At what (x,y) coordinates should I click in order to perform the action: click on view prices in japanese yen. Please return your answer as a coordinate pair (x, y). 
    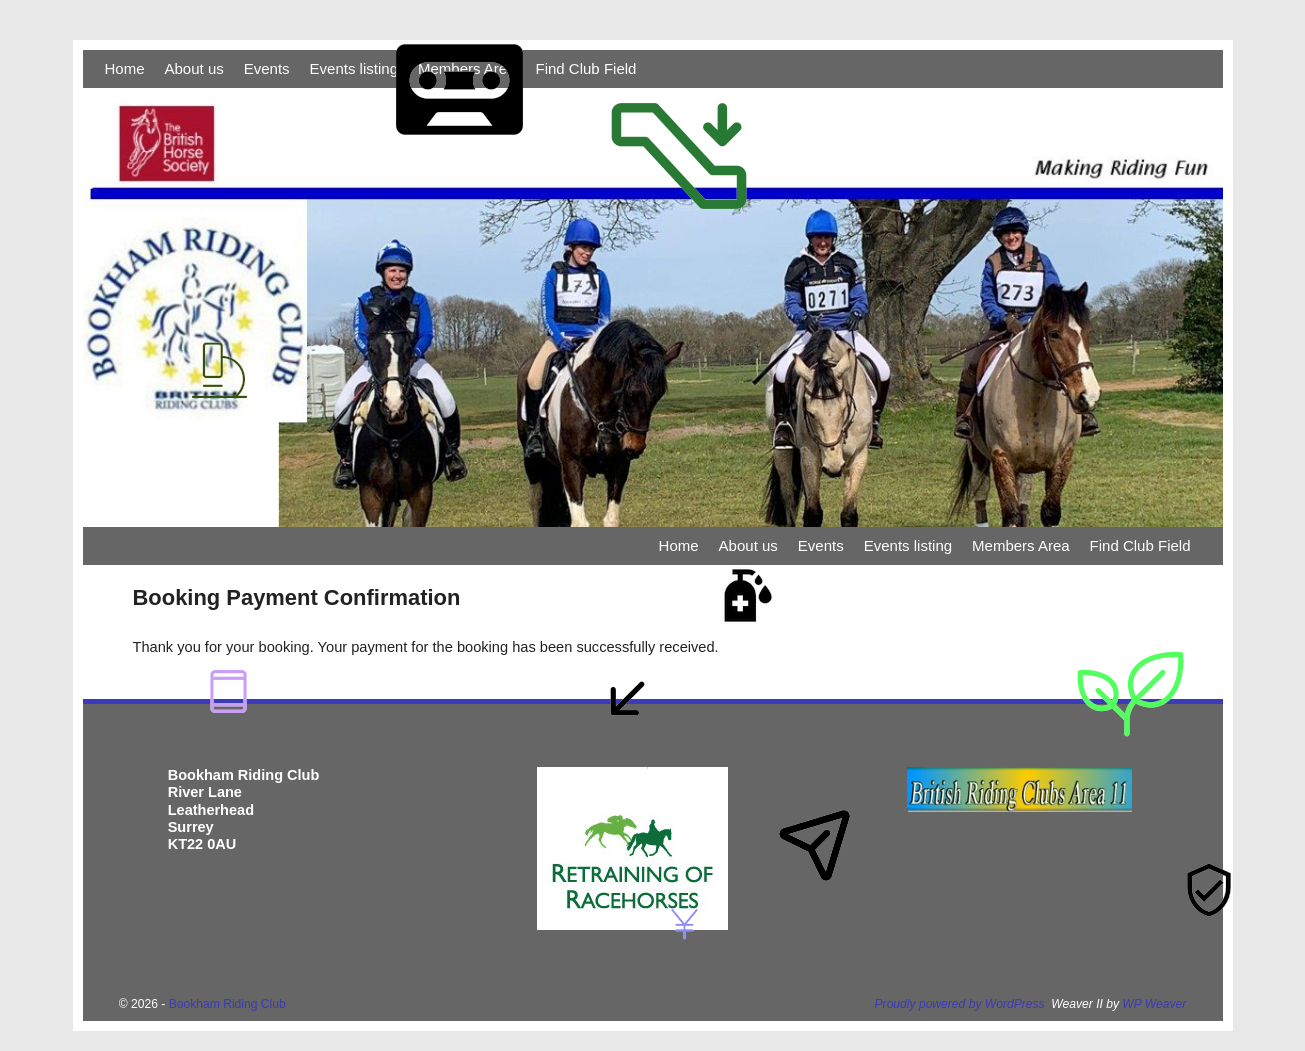
    Looking at the image, I should click on (684, 923).